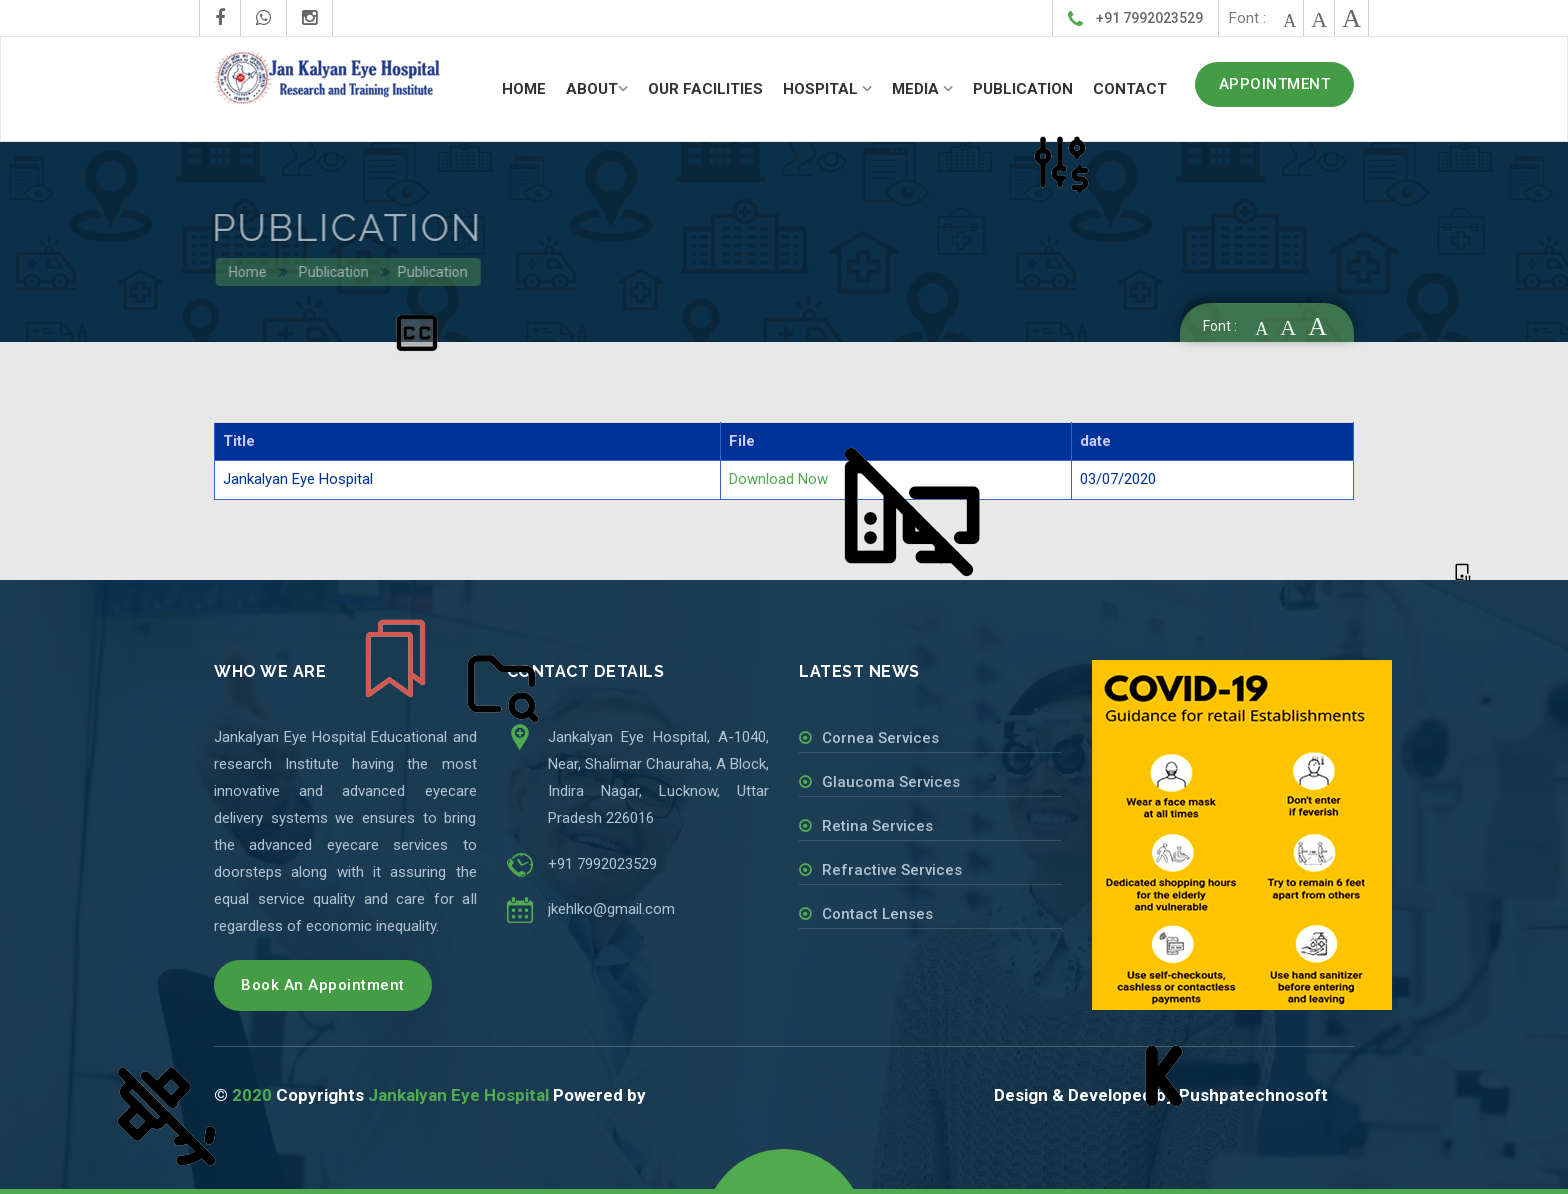 Image resolution: width=1568 pixels, height=1194 pixels. What do you see at coordinates (1161, 1076) in the screenshot?
I see `indicates items starting with the letter K` at bounding box center [1161, 1076].